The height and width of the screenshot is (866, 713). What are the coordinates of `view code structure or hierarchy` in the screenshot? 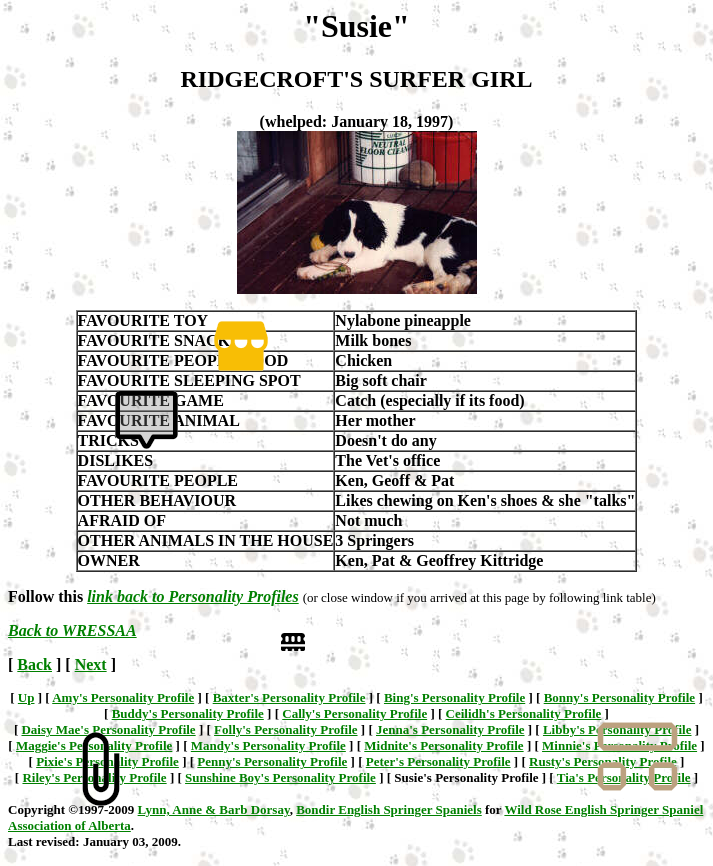 It's located at (637, 756).